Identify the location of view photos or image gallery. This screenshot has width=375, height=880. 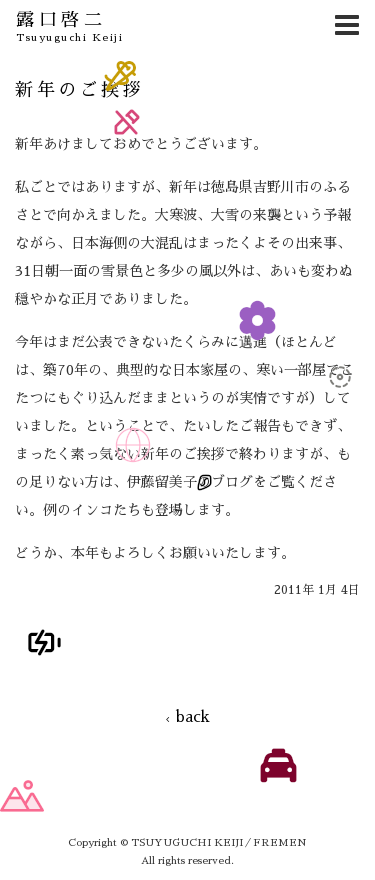
(22, 798).